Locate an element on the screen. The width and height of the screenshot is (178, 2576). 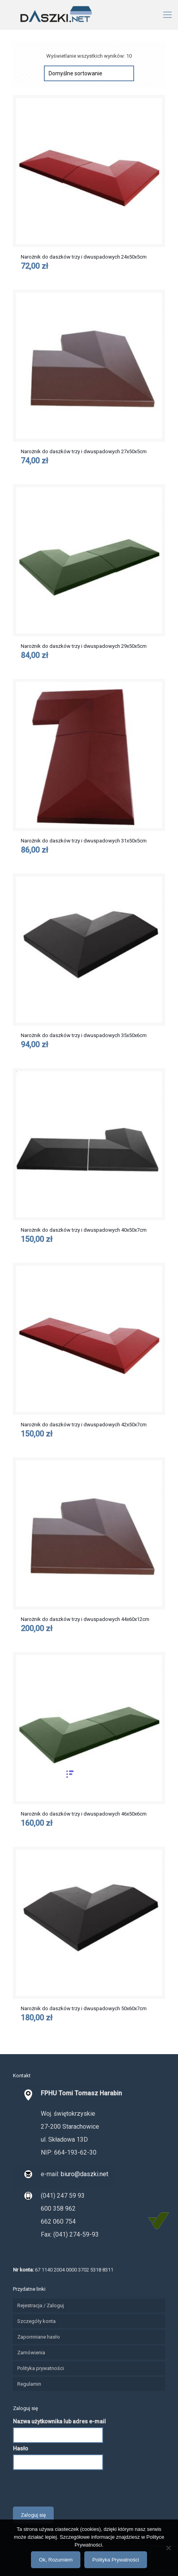
voip.ms logo is located at coordinates (158, 2221).